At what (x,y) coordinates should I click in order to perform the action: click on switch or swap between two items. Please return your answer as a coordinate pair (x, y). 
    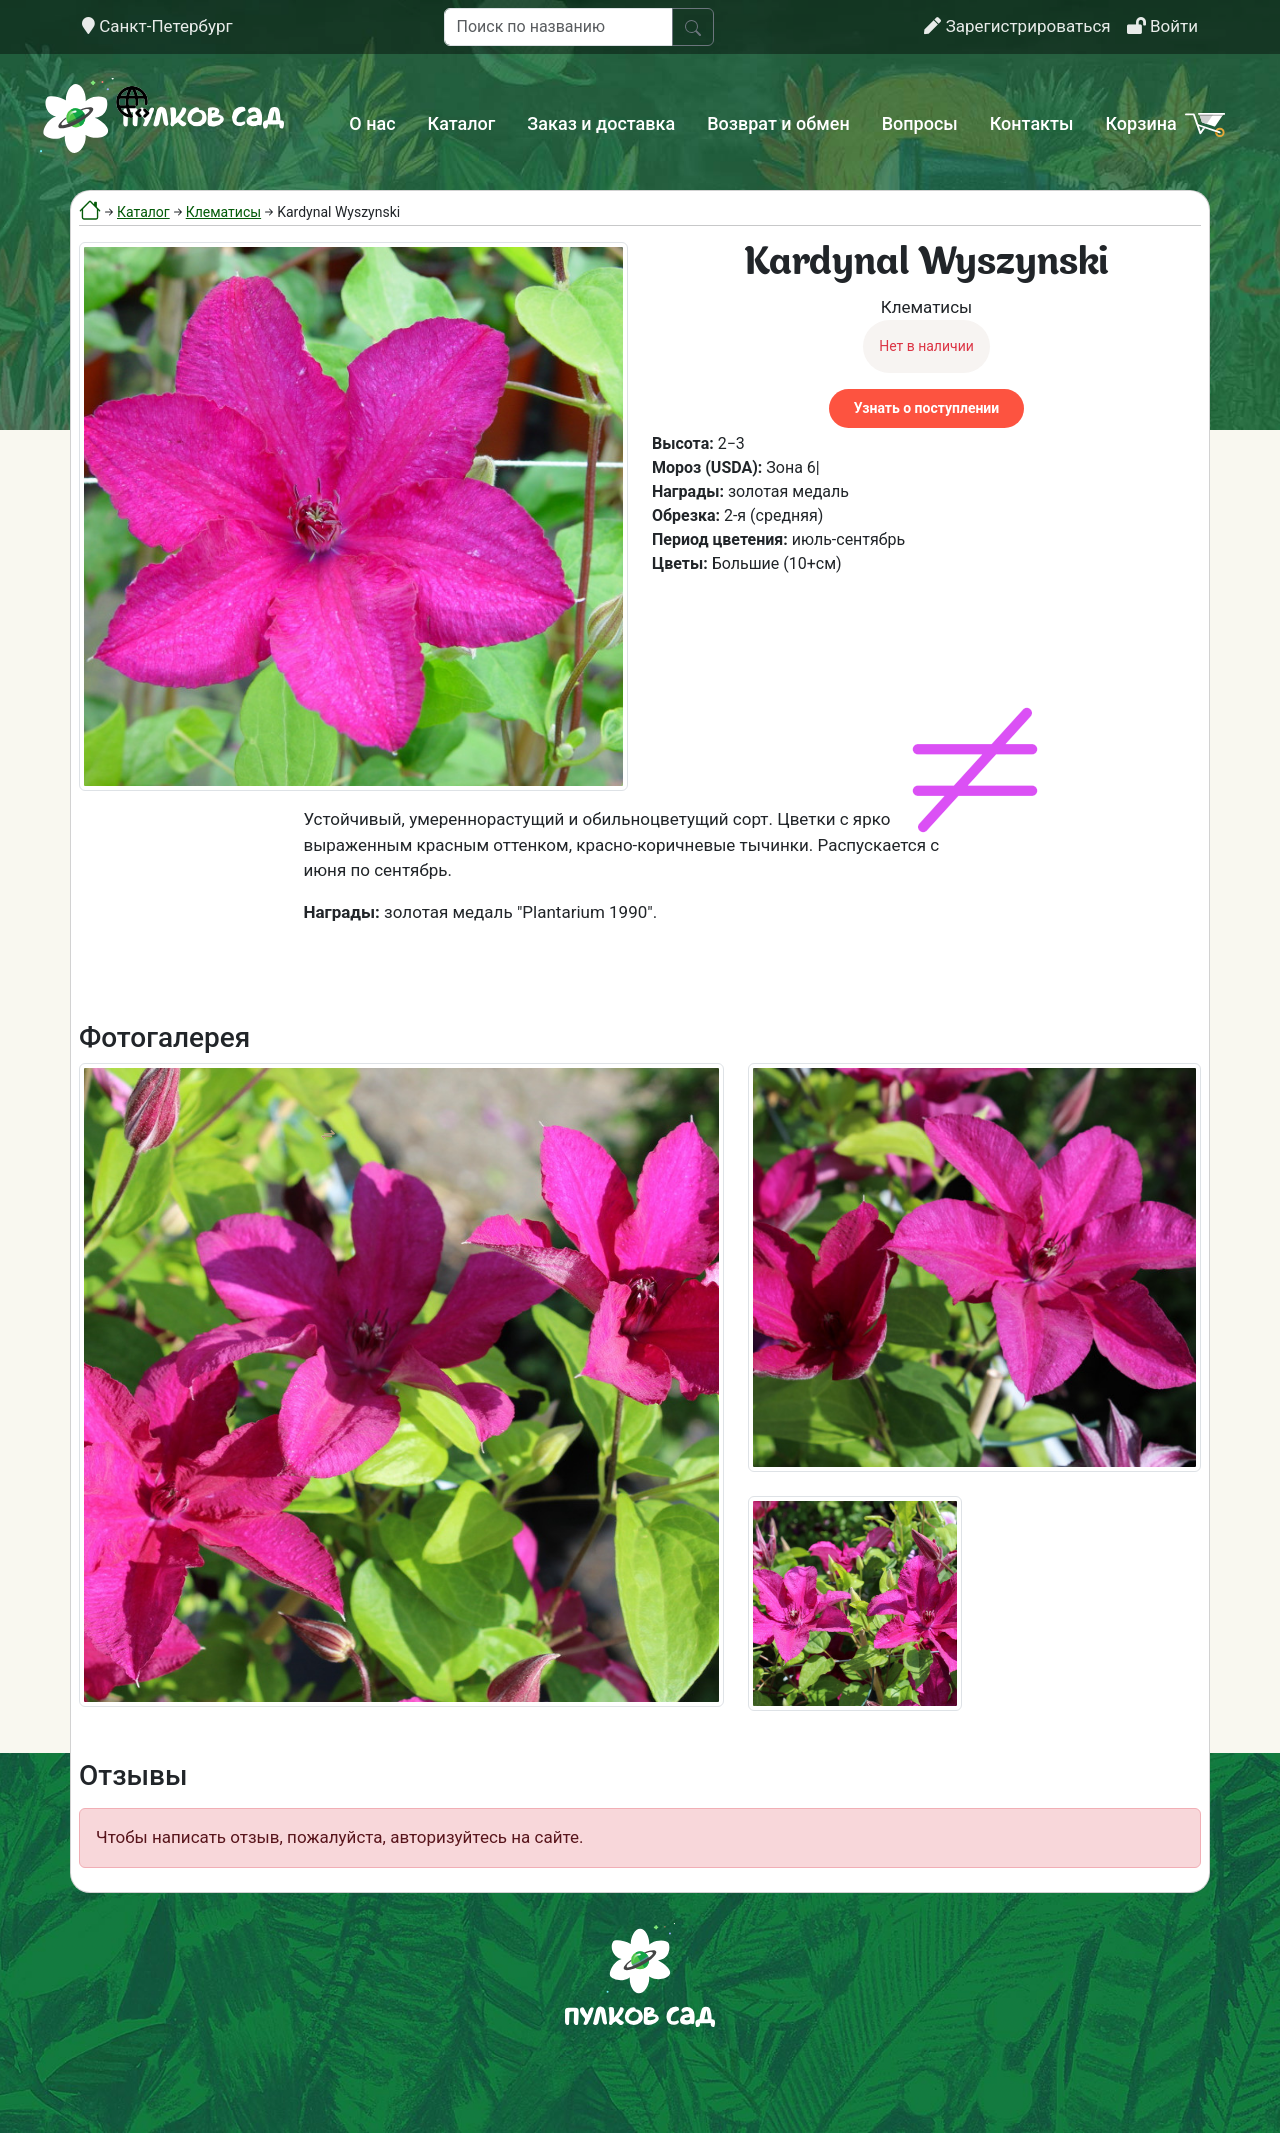
    Looking at the image, I should click on (328, 1135).